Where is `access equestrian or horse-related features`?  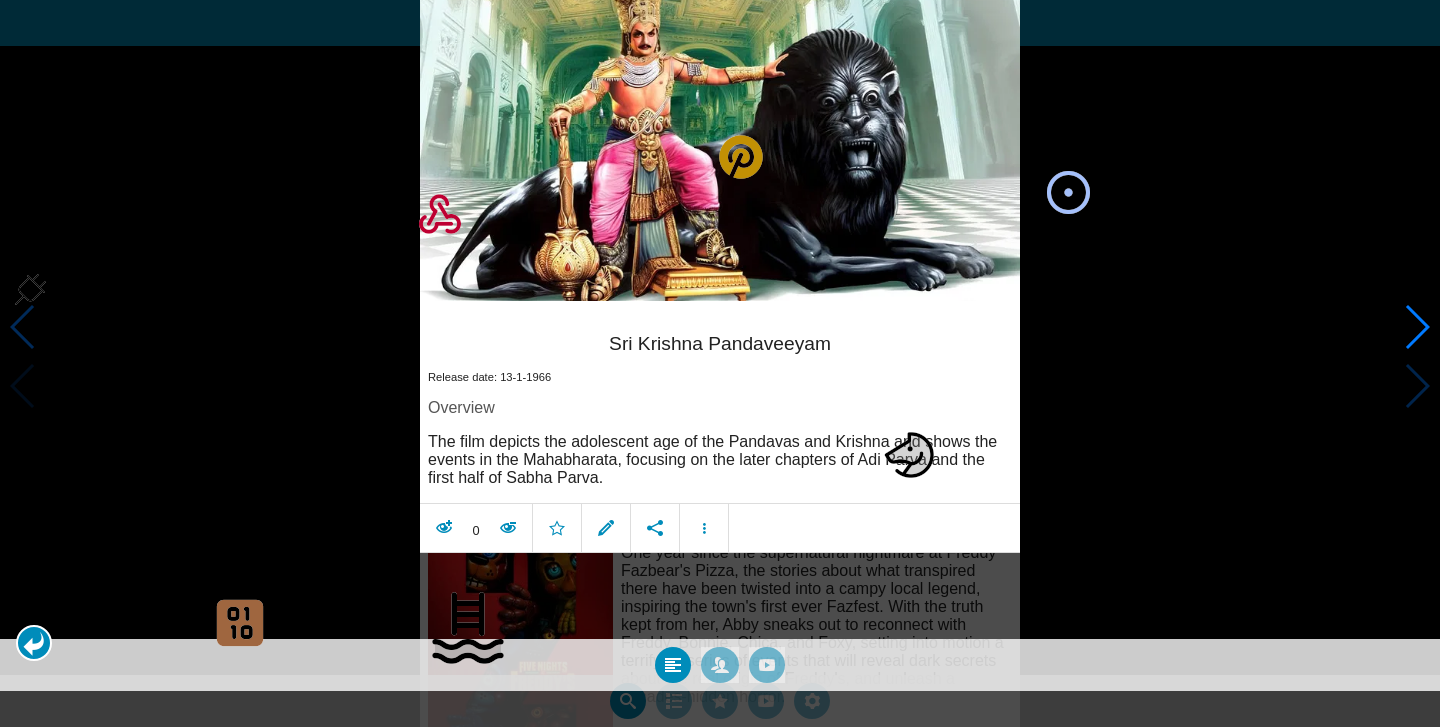
access equestrian or horse-related features is located at coordinates (911, 455).